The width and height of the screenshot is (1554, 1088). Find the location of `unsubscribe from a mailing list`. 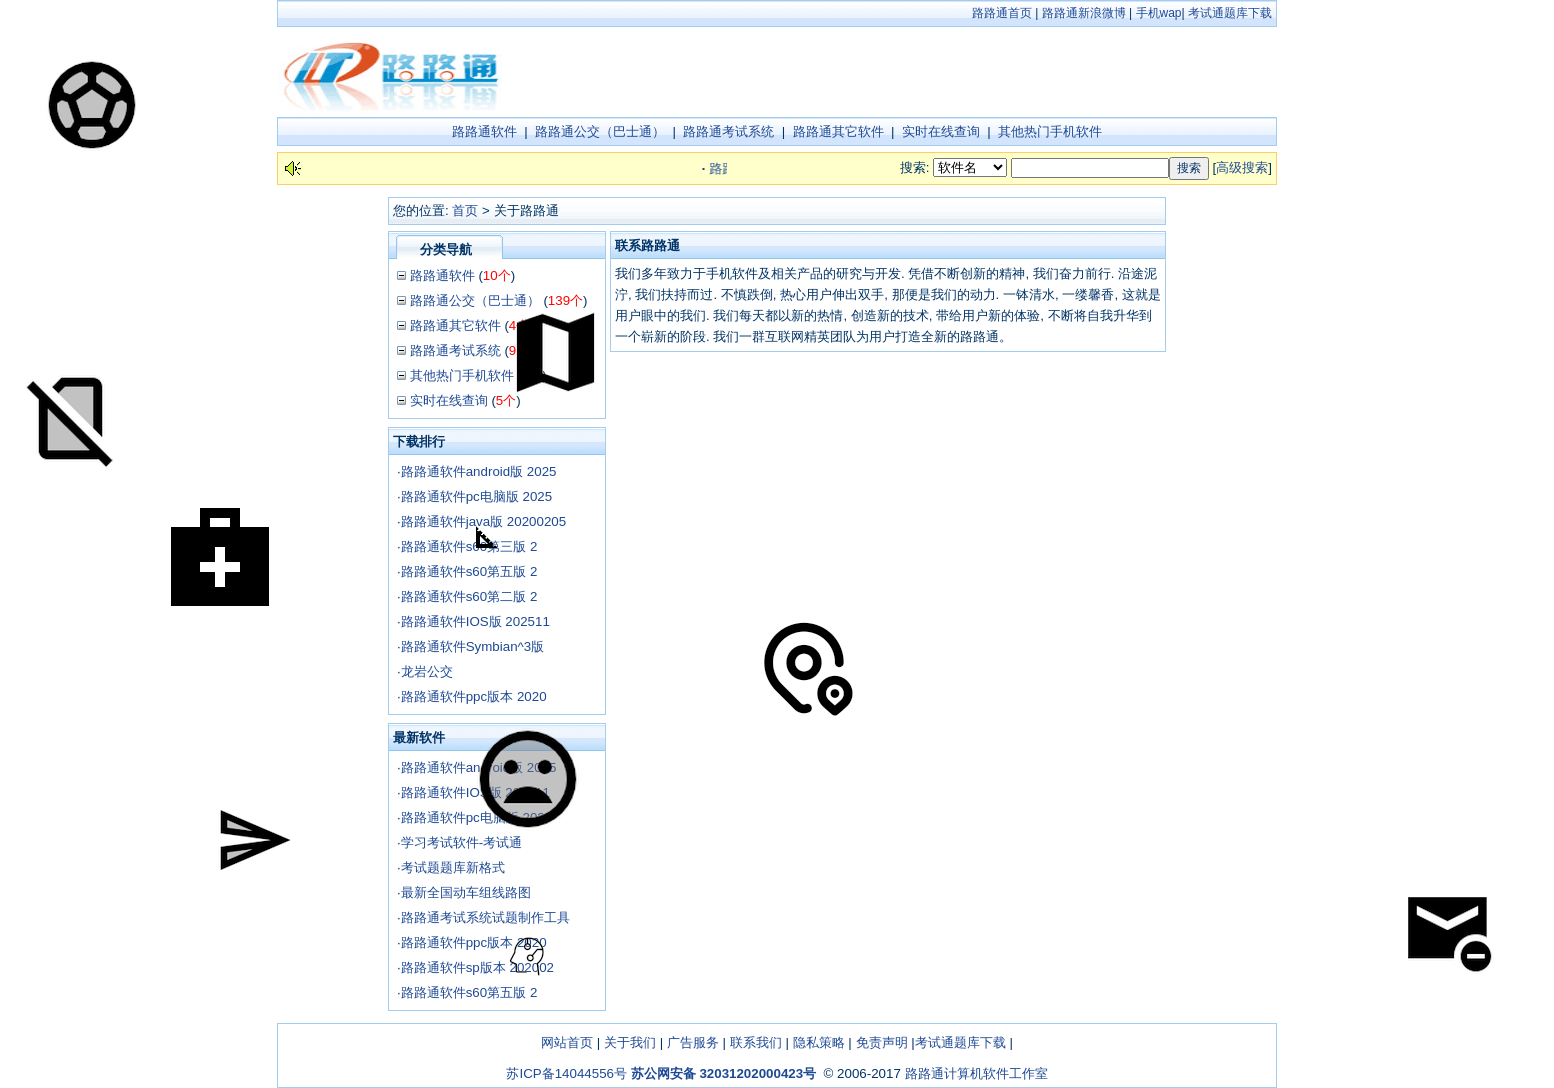

unsubscribe from a mailing list is located at coordinates (1447, 936).